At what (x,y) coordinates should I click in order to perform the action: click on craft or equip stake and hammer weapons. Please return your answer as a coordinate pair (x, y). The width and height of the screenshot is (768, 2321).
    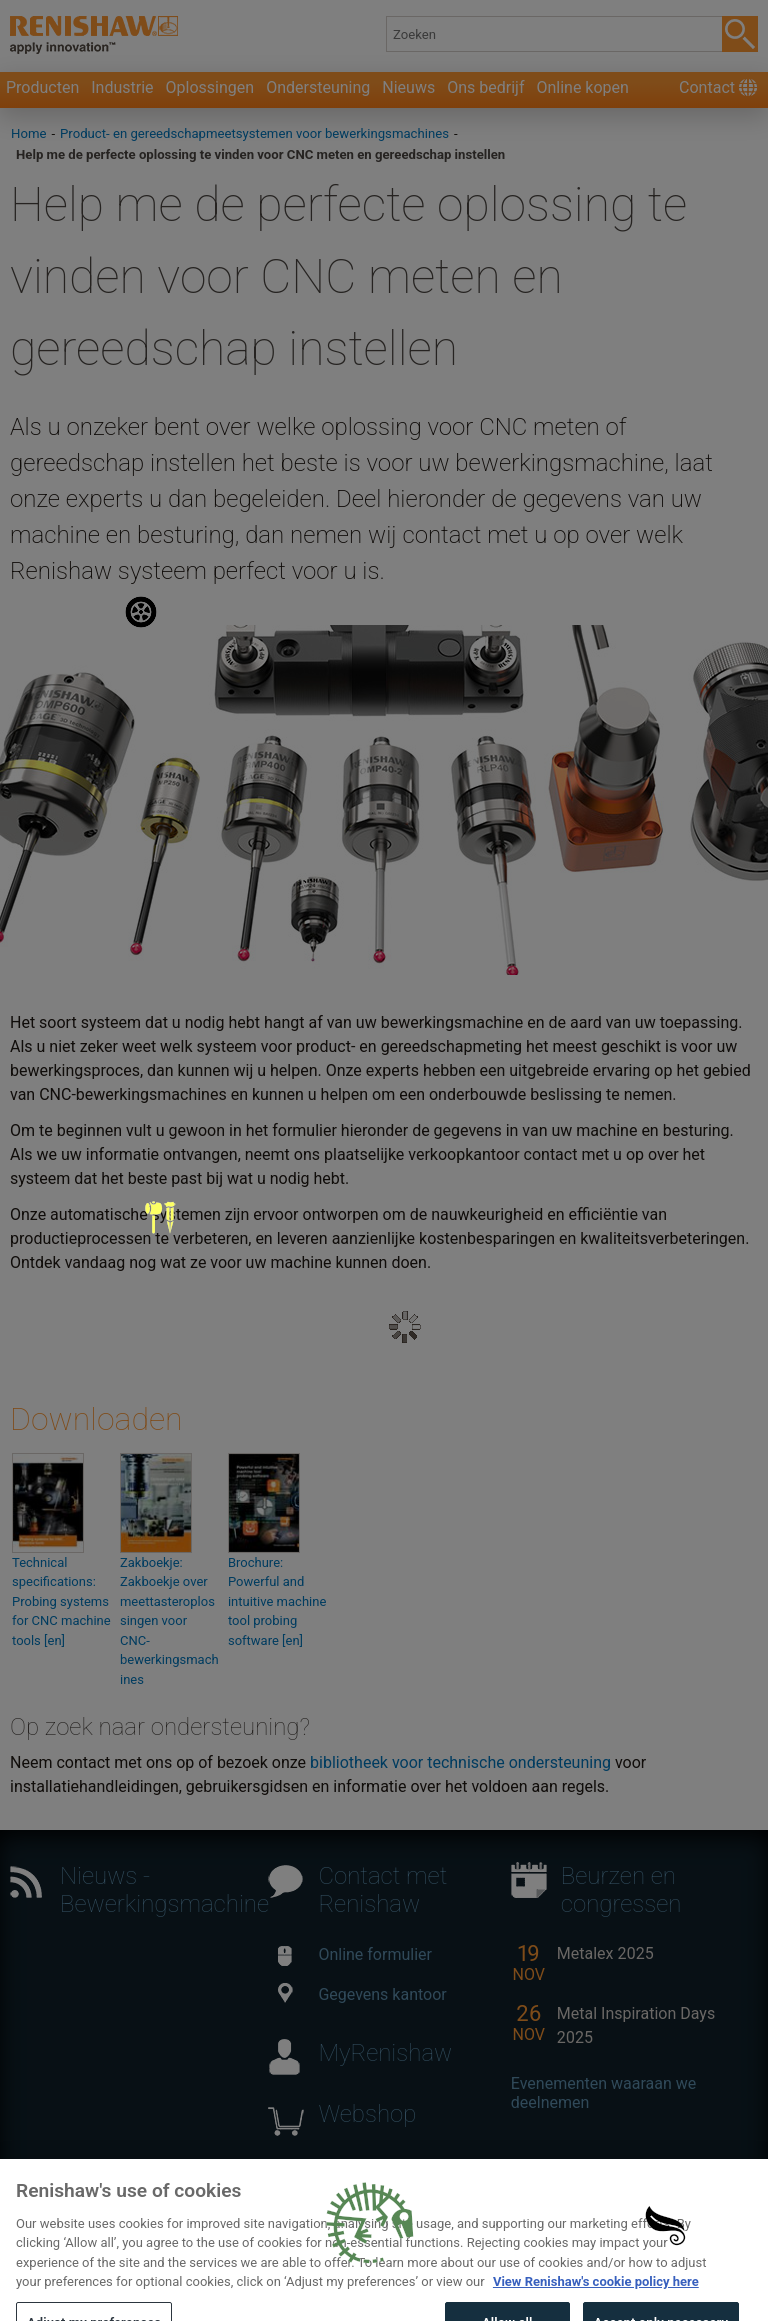
    Looking at the image, I should click on (160, 1217).